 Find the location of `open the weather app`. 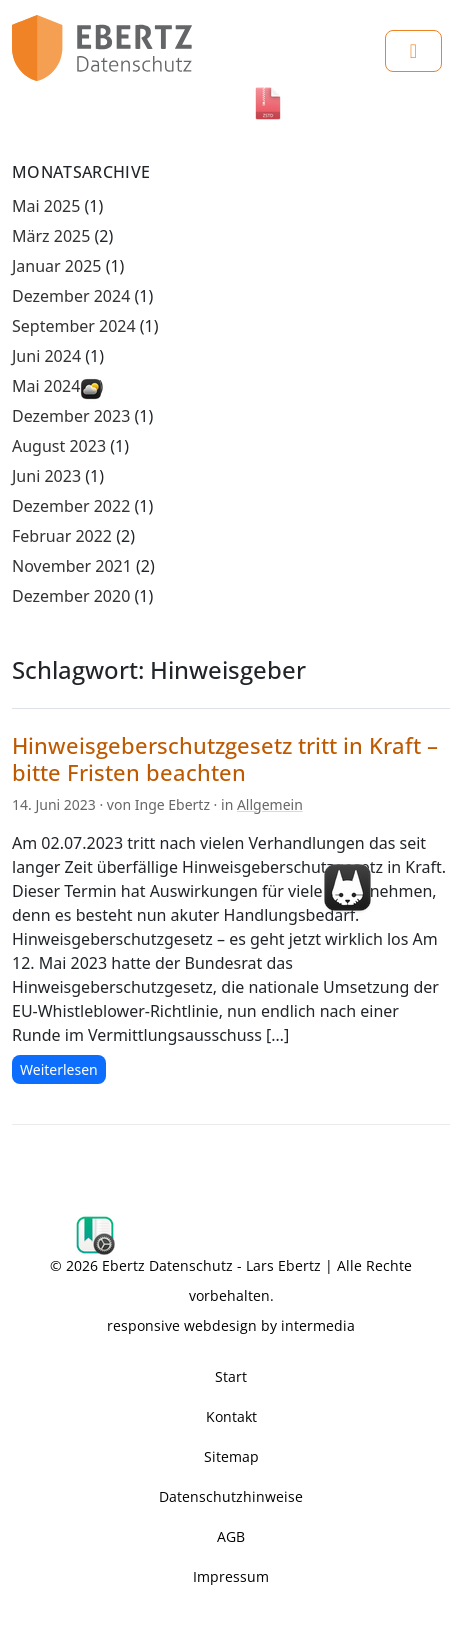

open the weather app is located at coordinates (91, 389).